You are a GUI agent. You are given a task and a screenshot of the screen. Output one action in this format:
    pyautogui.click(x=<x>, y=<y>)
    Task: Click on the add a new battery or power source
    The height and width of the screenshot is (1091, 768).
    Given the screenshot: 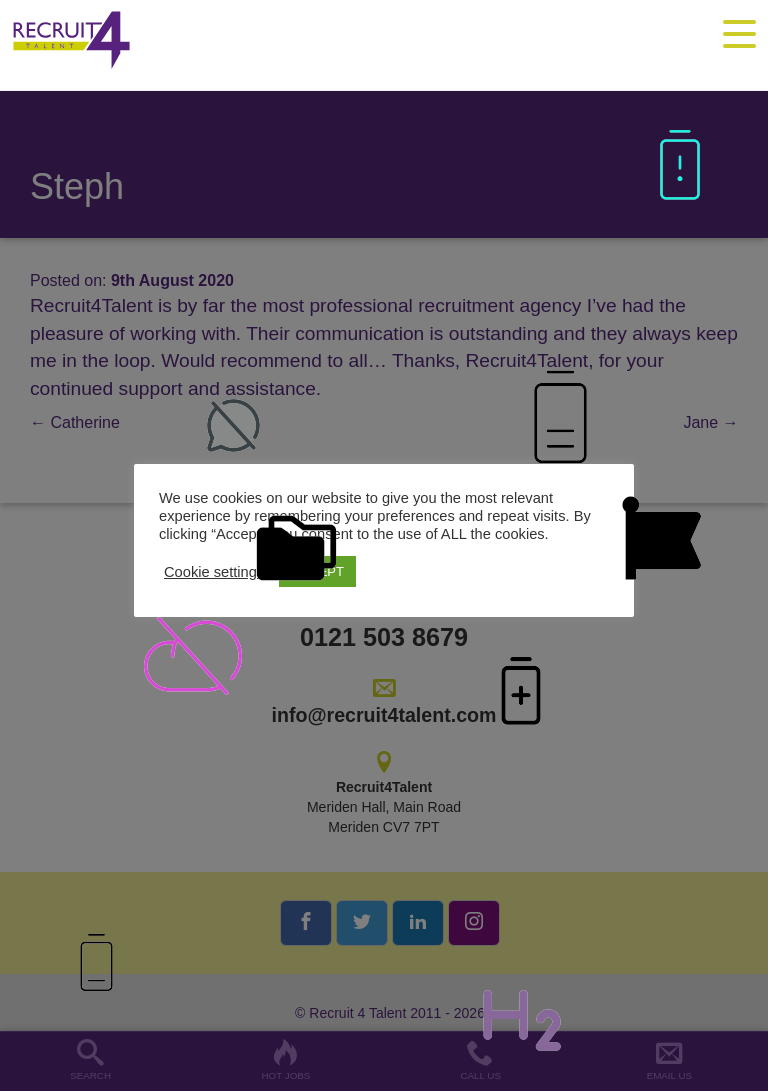 What is the action you would take?
    pyautogui.click(x=521, y=692)
    